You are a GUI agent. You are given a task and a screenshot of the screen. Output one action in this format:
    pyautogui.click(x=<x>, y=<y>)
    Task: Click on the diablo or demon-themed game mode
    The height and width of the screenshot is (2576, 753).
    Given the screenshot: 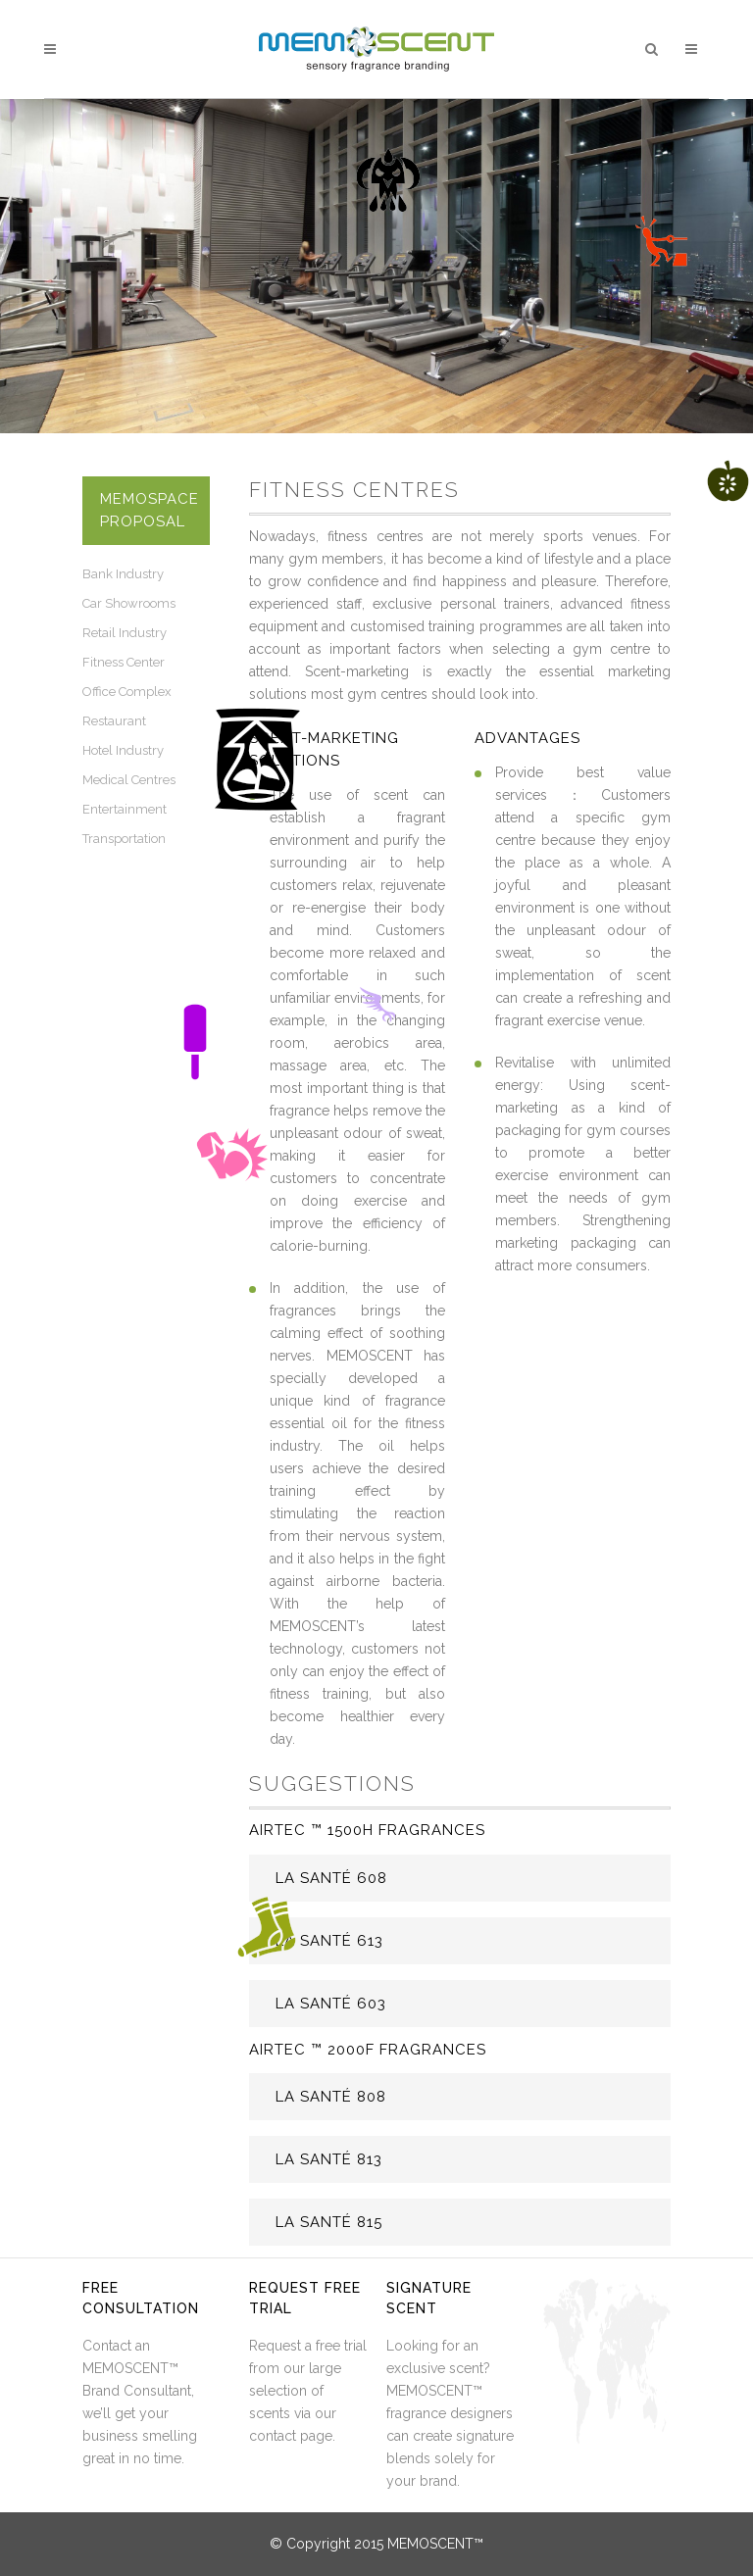 What is the action you would take?
    pyautogui.click(x=388, y=180)
    